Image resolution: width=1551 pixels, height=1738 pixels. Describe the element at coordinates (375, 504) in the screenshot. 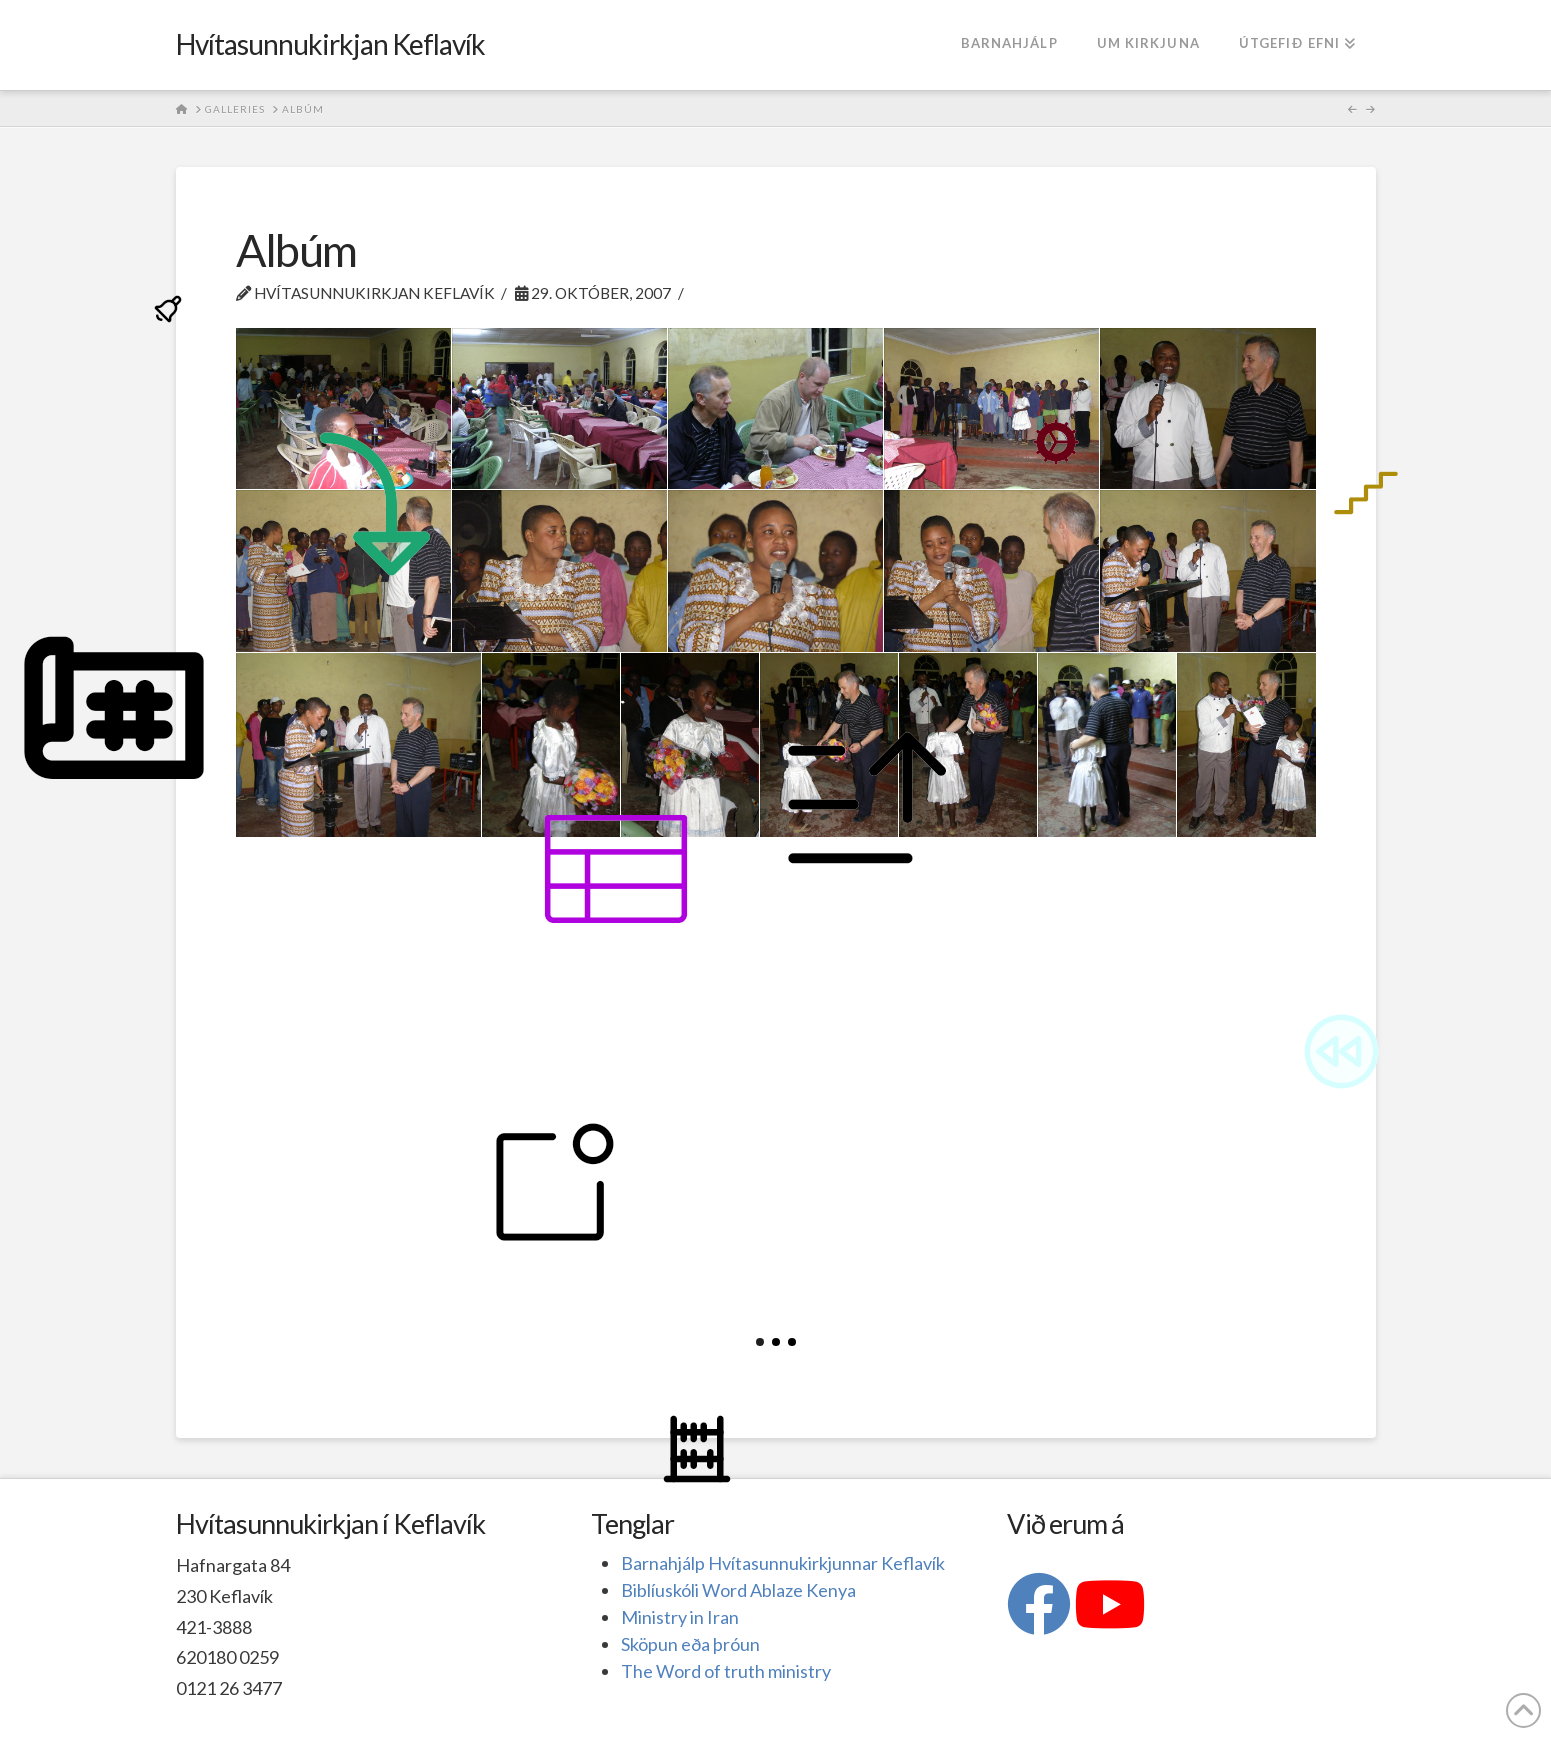

I see `navigate to the next item below` at that location.